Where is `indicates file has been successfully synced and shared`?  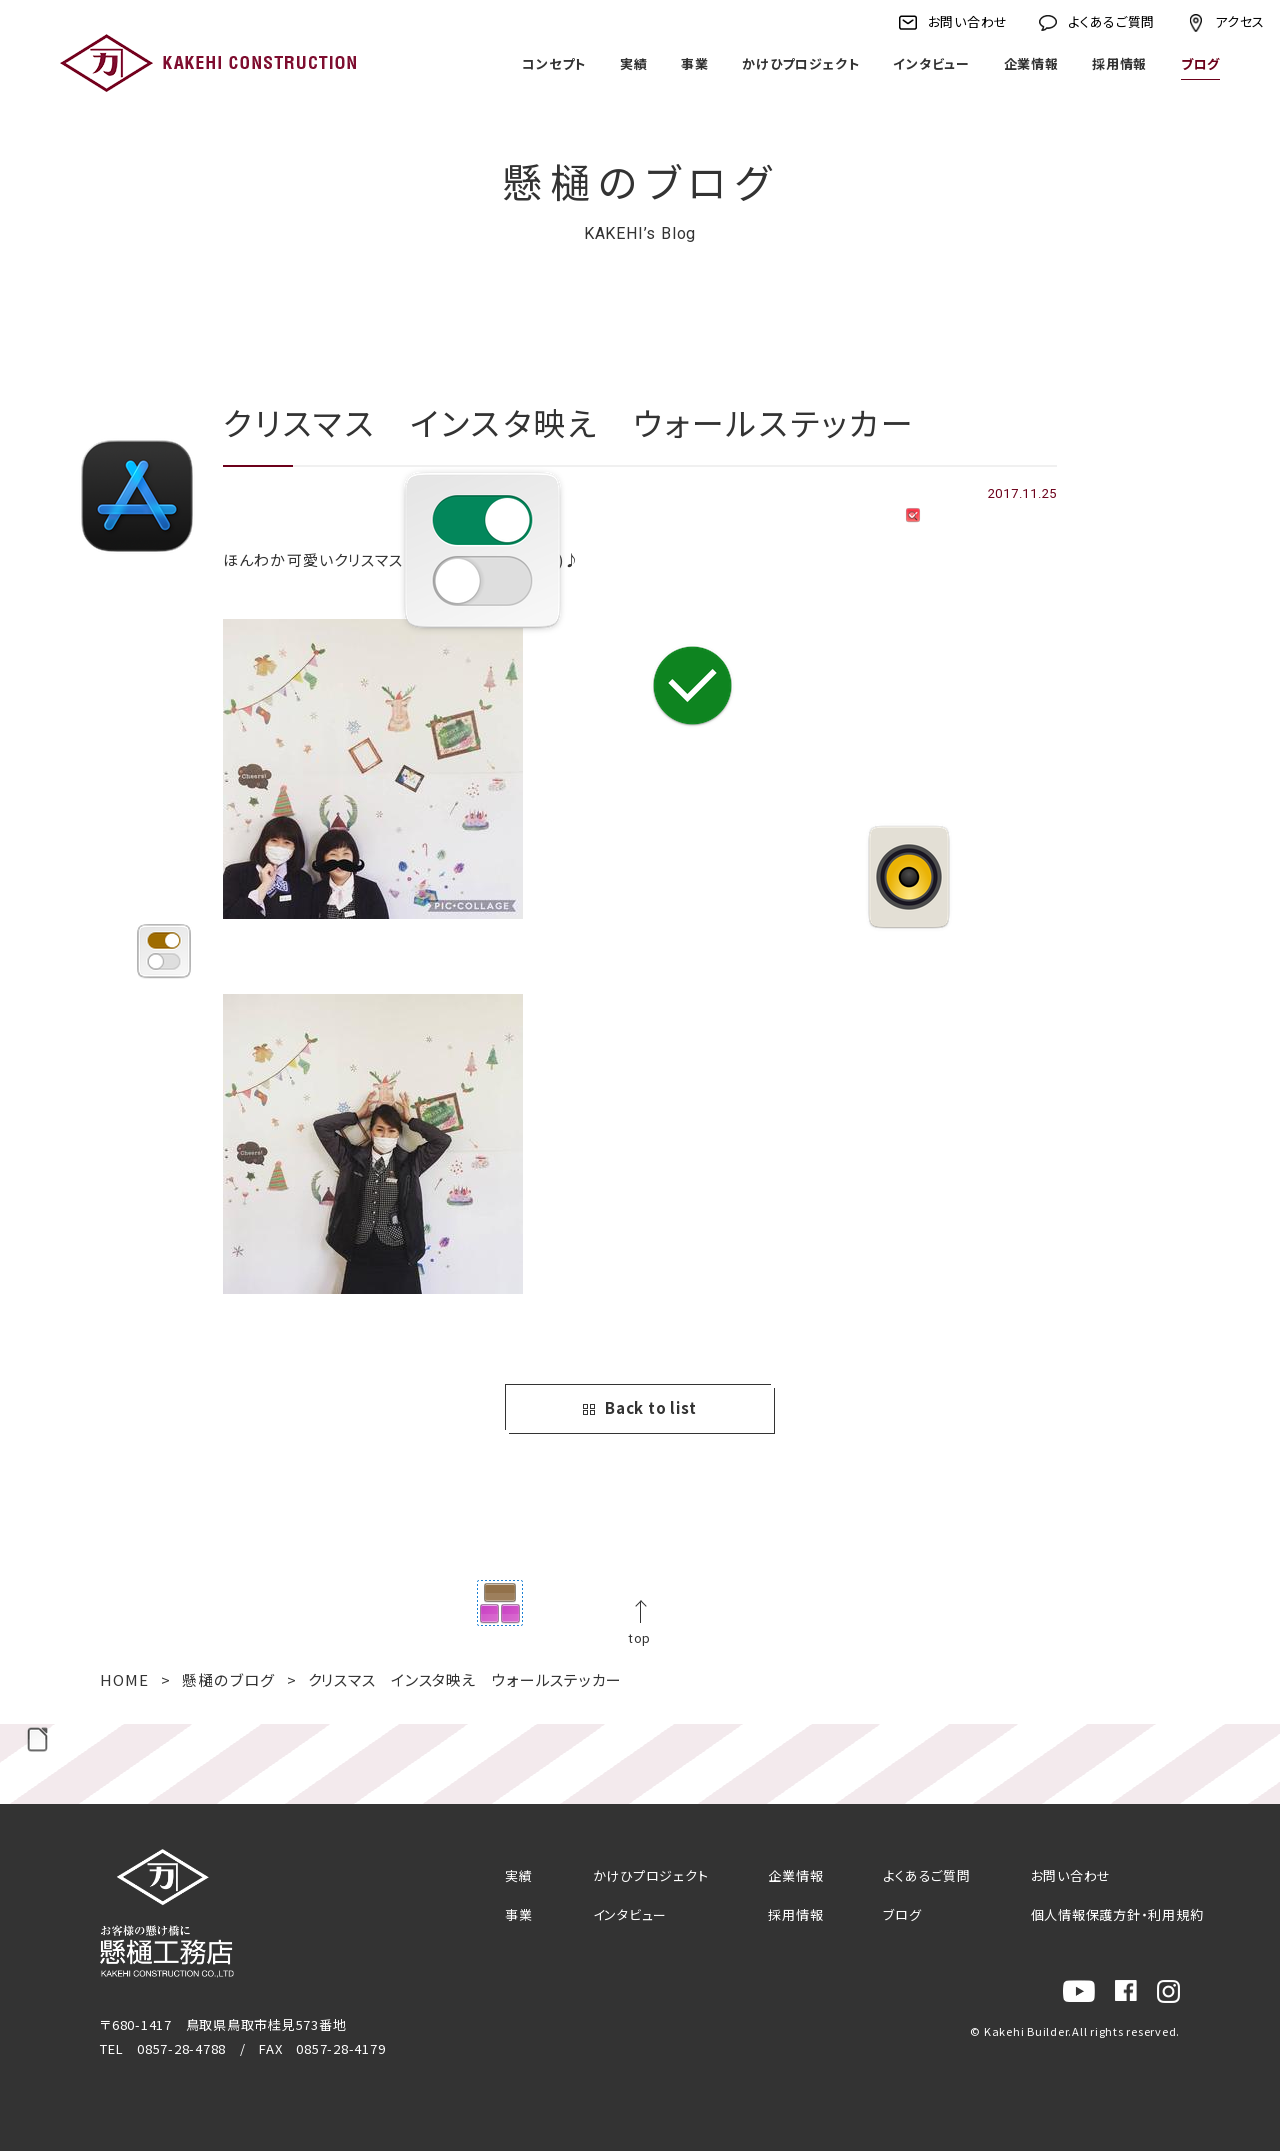 indicates file has been successfully synced and shared is located at coordinates (692, 685).